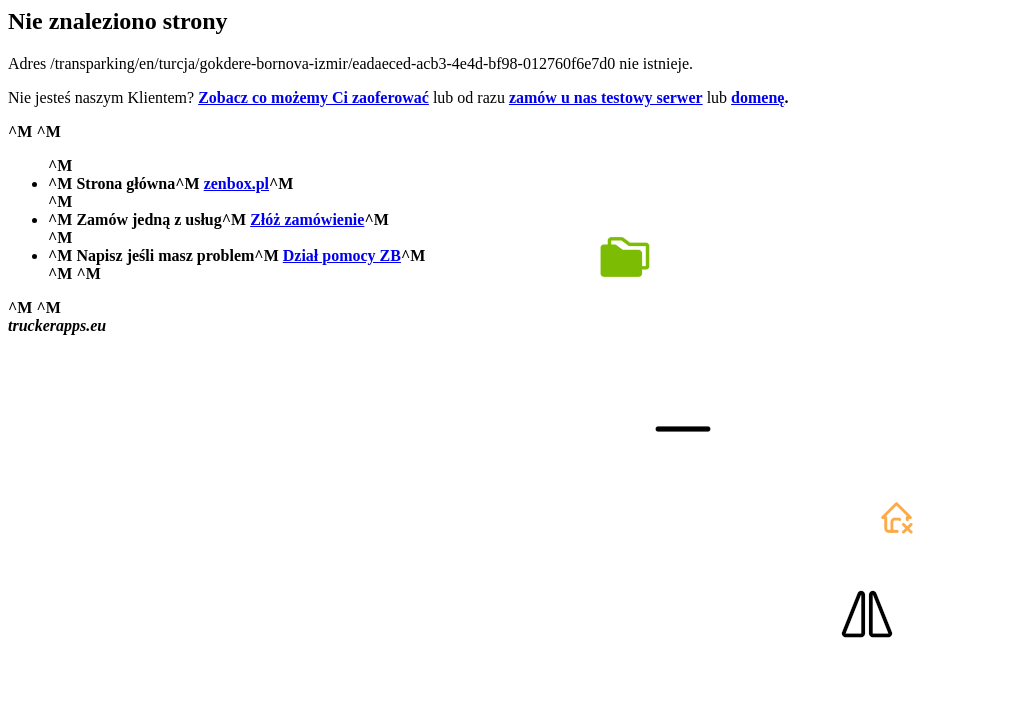 The image size is (1024, 720). Describe the element at coordinates (624, 257) in the screenshot. I see `browse all folders` at that location.